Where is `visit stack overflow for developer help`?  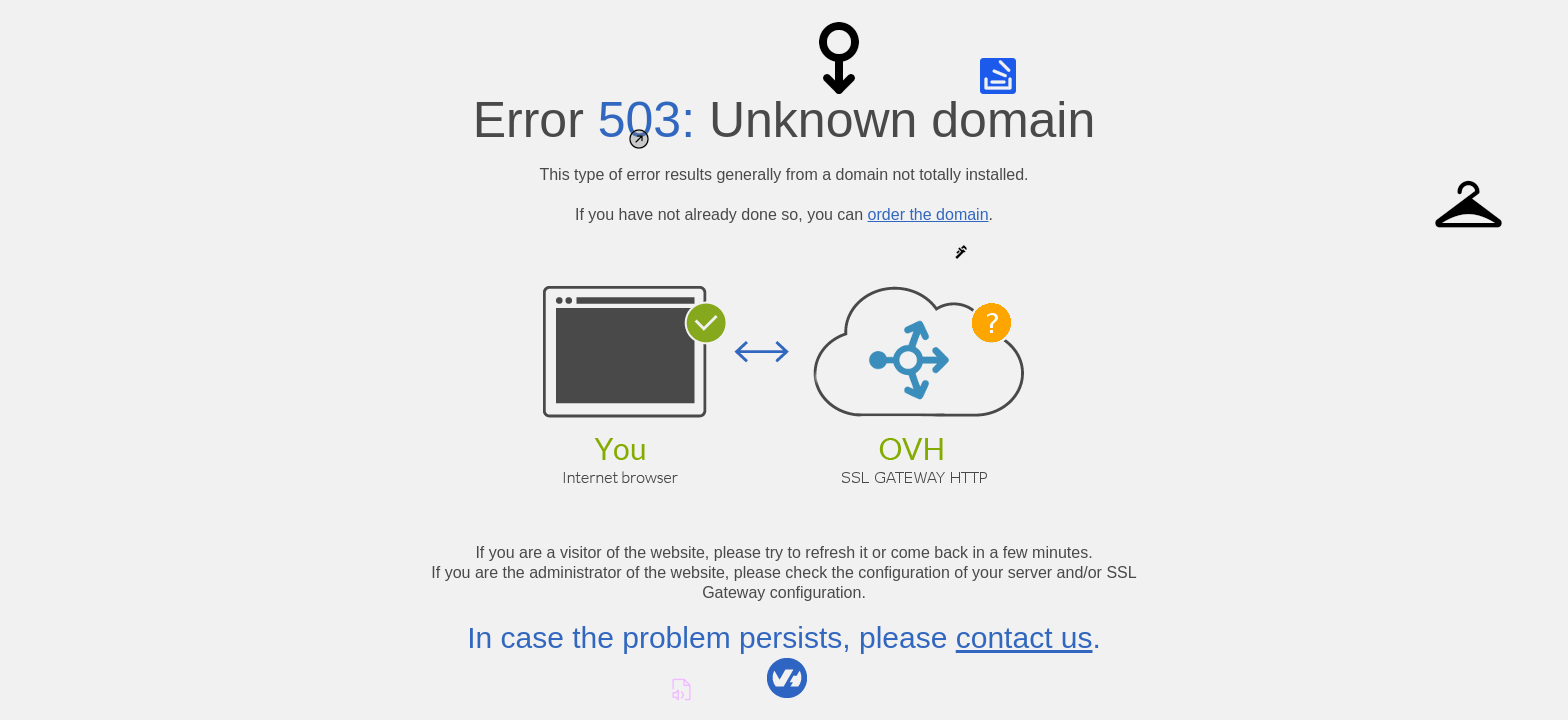
visit stack overflow for developer help is located at coordinates (998, 76).